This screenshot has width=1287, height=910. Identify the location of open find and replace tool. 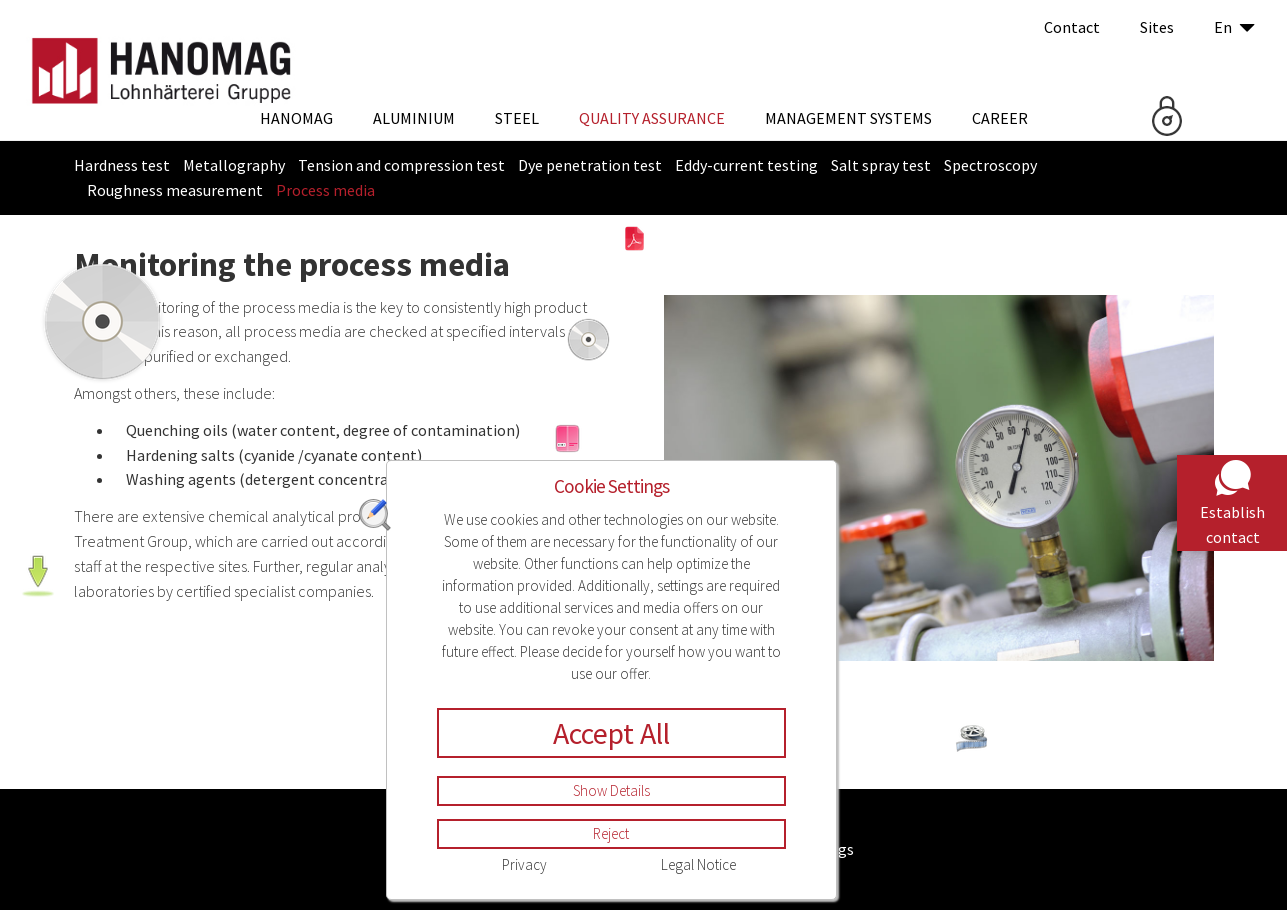
(375, 515).